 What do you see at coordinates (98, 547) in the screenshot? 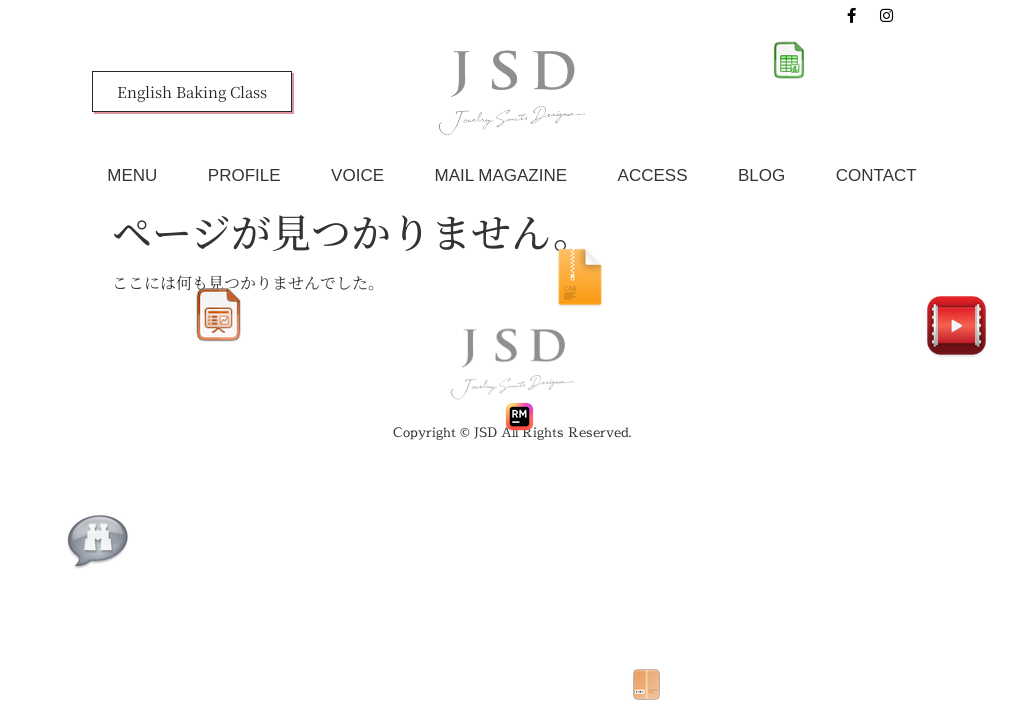
I see `receive a message from a remote desktop administrator` at bounding box center [98, 547].